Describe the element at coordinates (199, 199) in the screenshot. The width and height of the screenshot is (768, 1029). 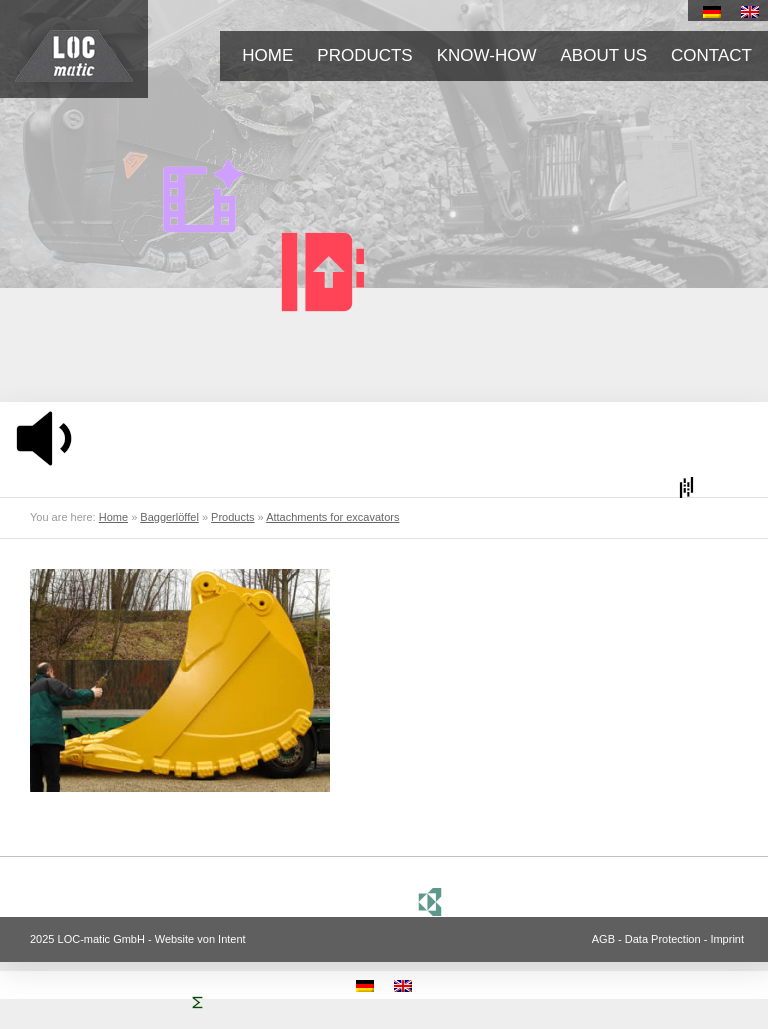
I see `generate video content using AI` at that location.